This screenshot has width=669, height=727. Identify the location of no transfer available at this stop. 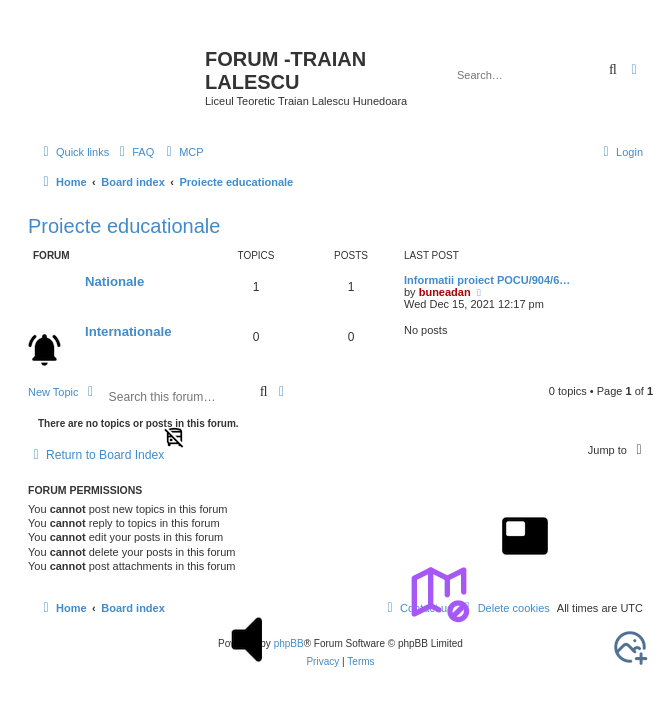
(174, 437).